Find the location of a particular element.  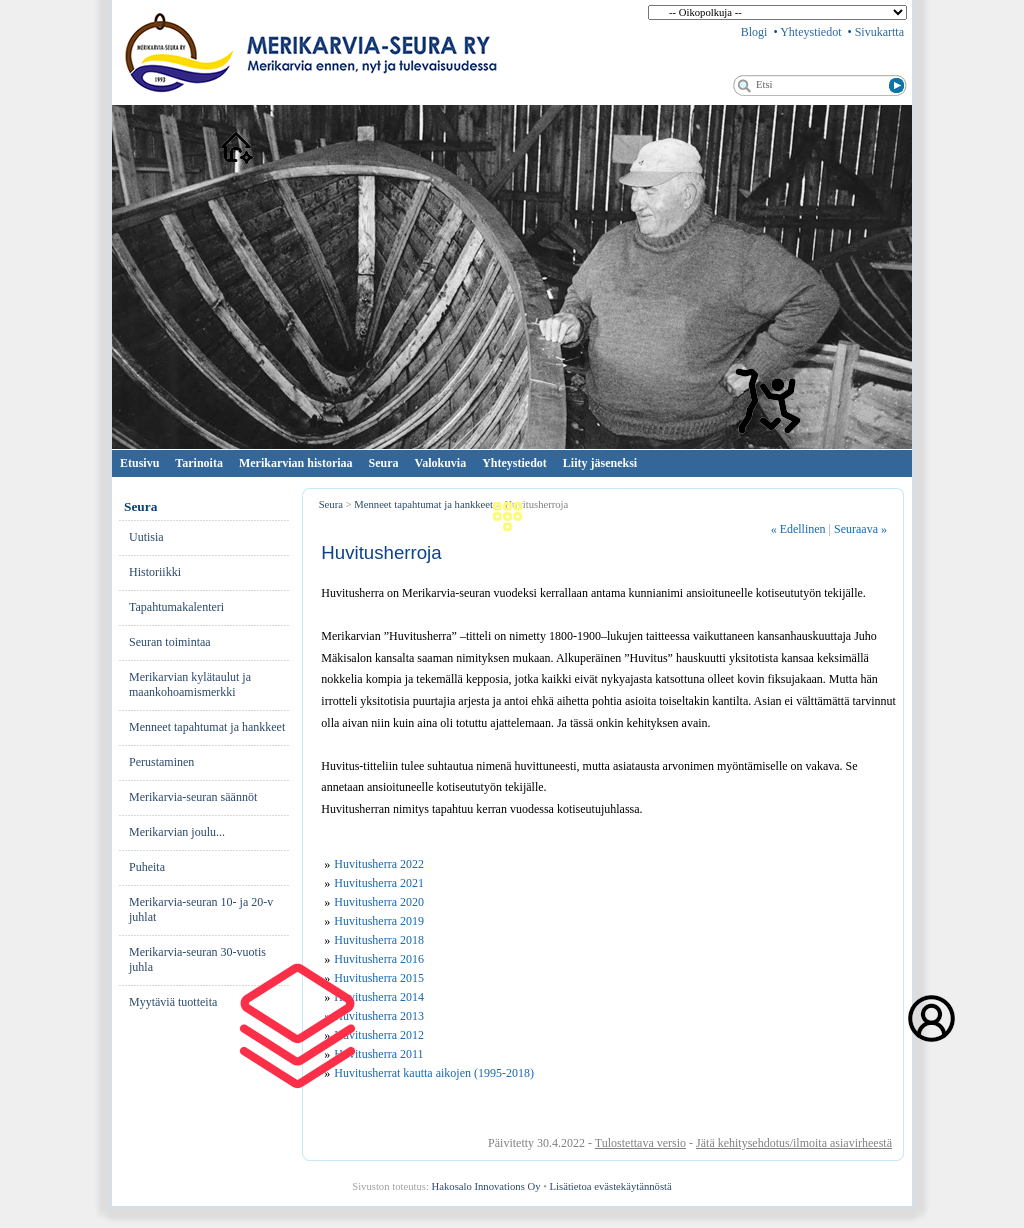

cliff jumping or adventure activity is located at coordinates (768, 401).